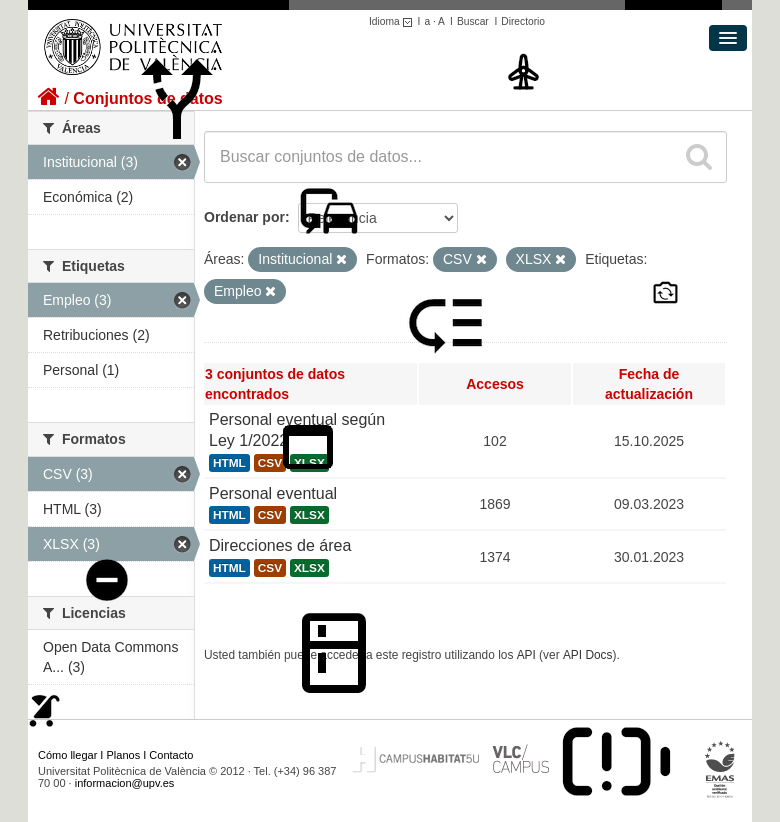 This screenshot has height=822, width=780. Describe the element at coordinates (107, 580) in the screenshot. I see `remove an item from a list` at that location.